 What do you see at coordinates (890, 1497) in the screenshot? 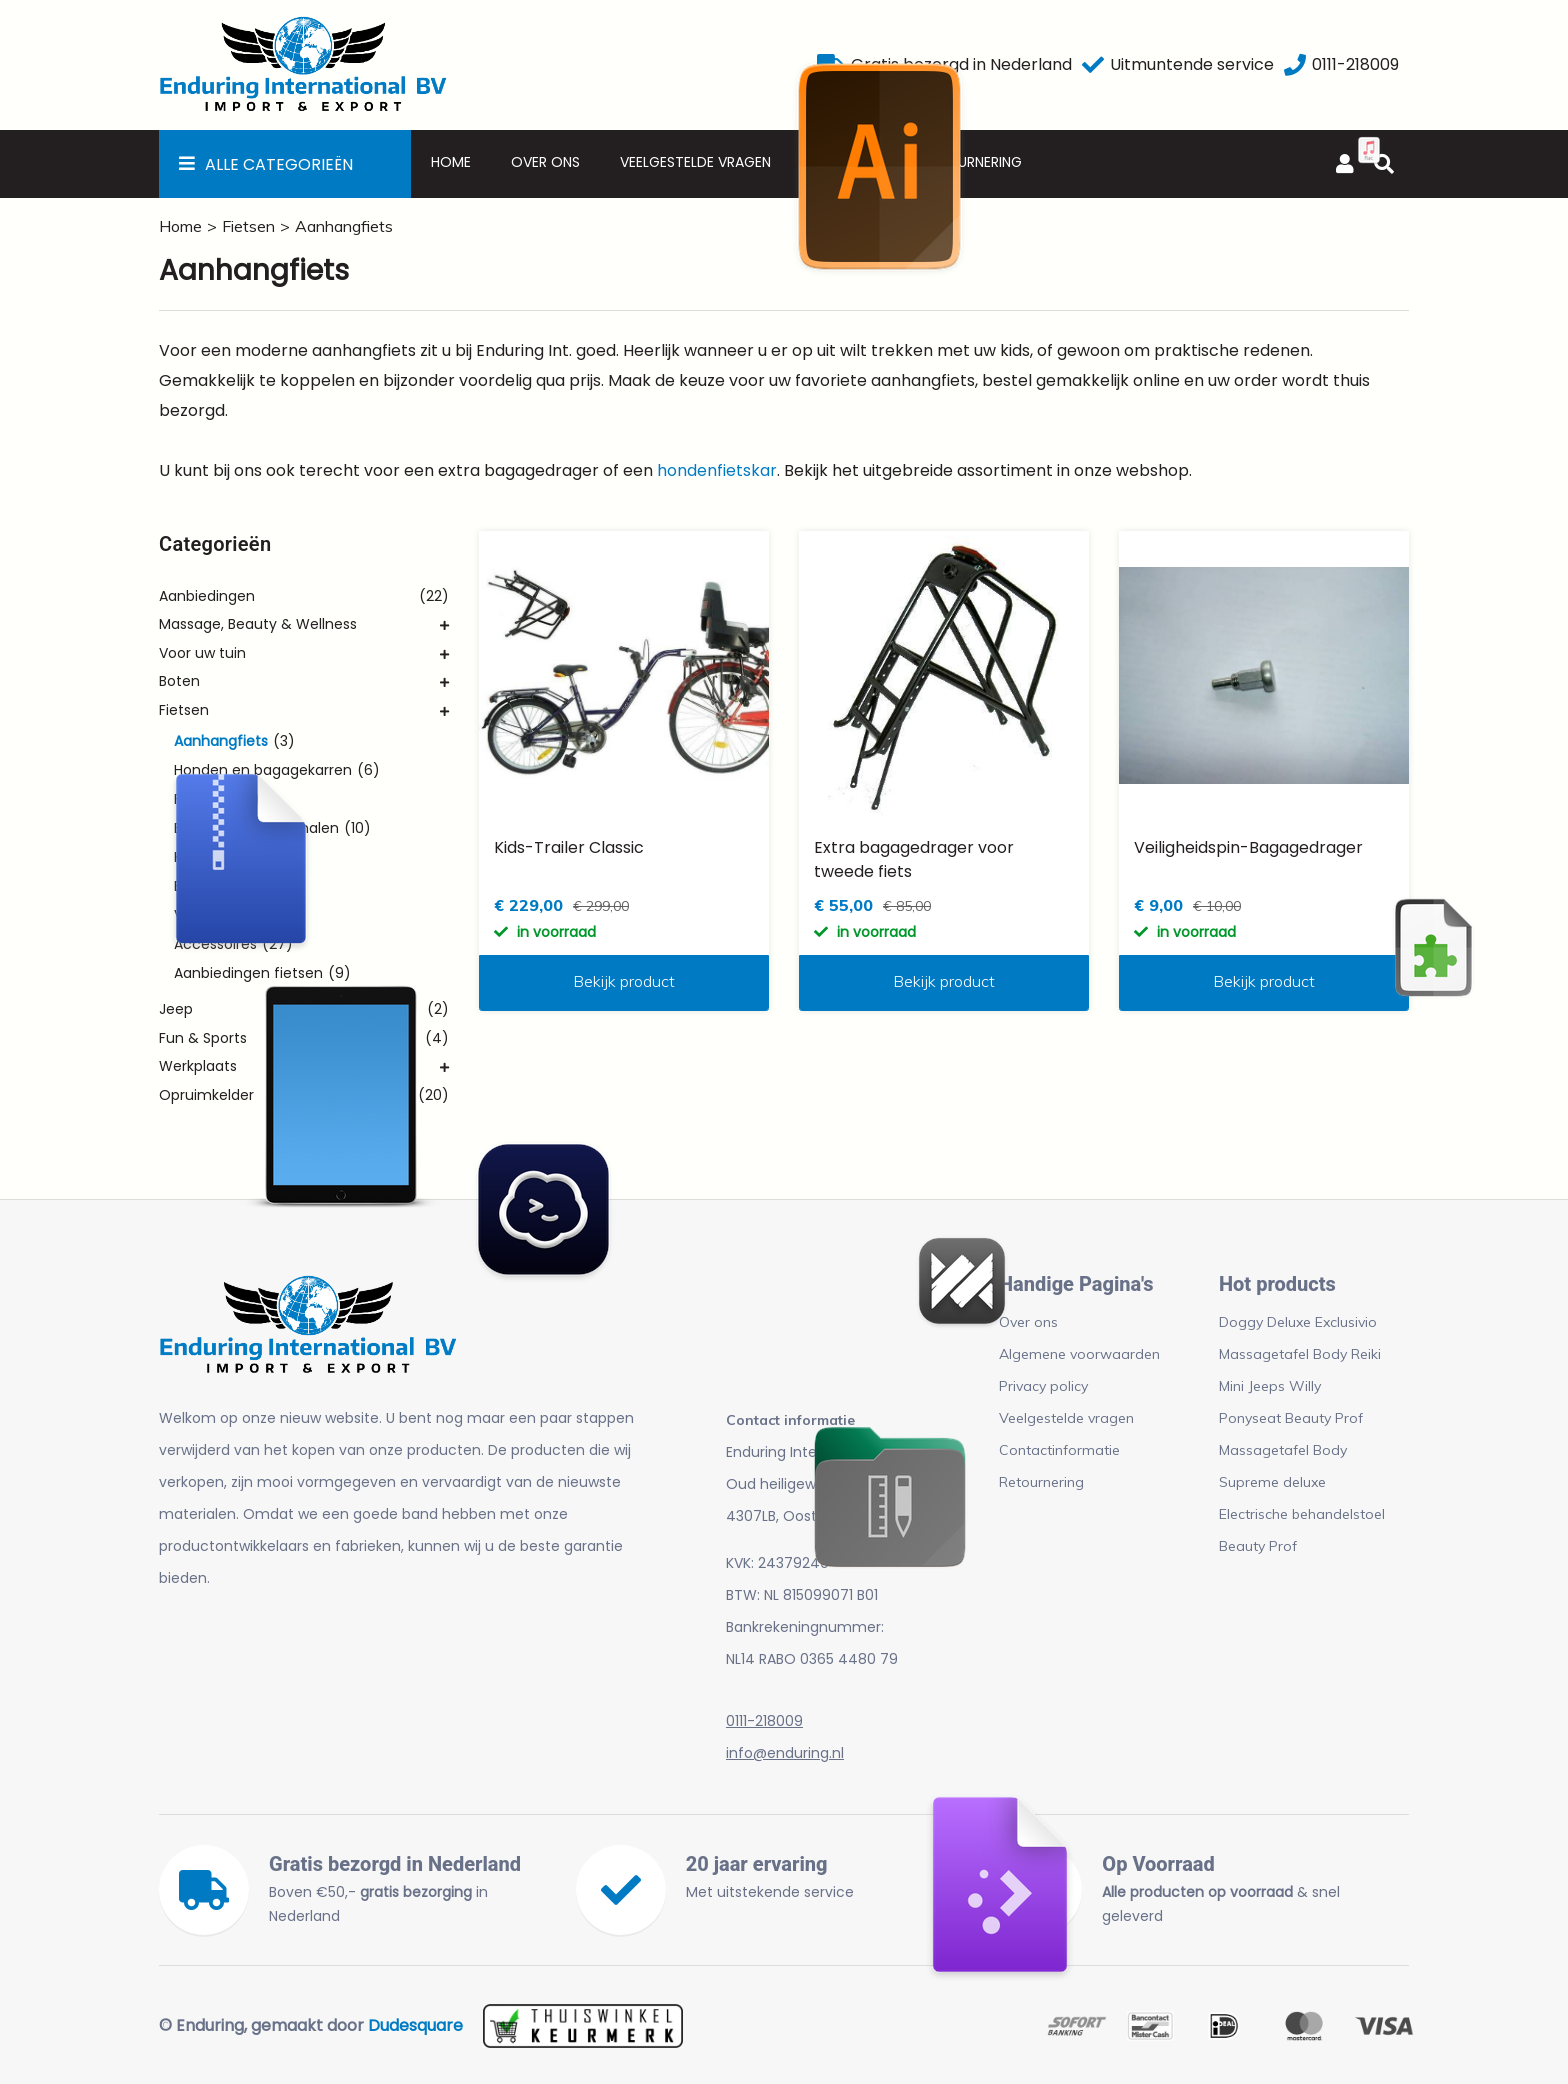
I see `access your templates folder` at bounding box center [890, 1497].